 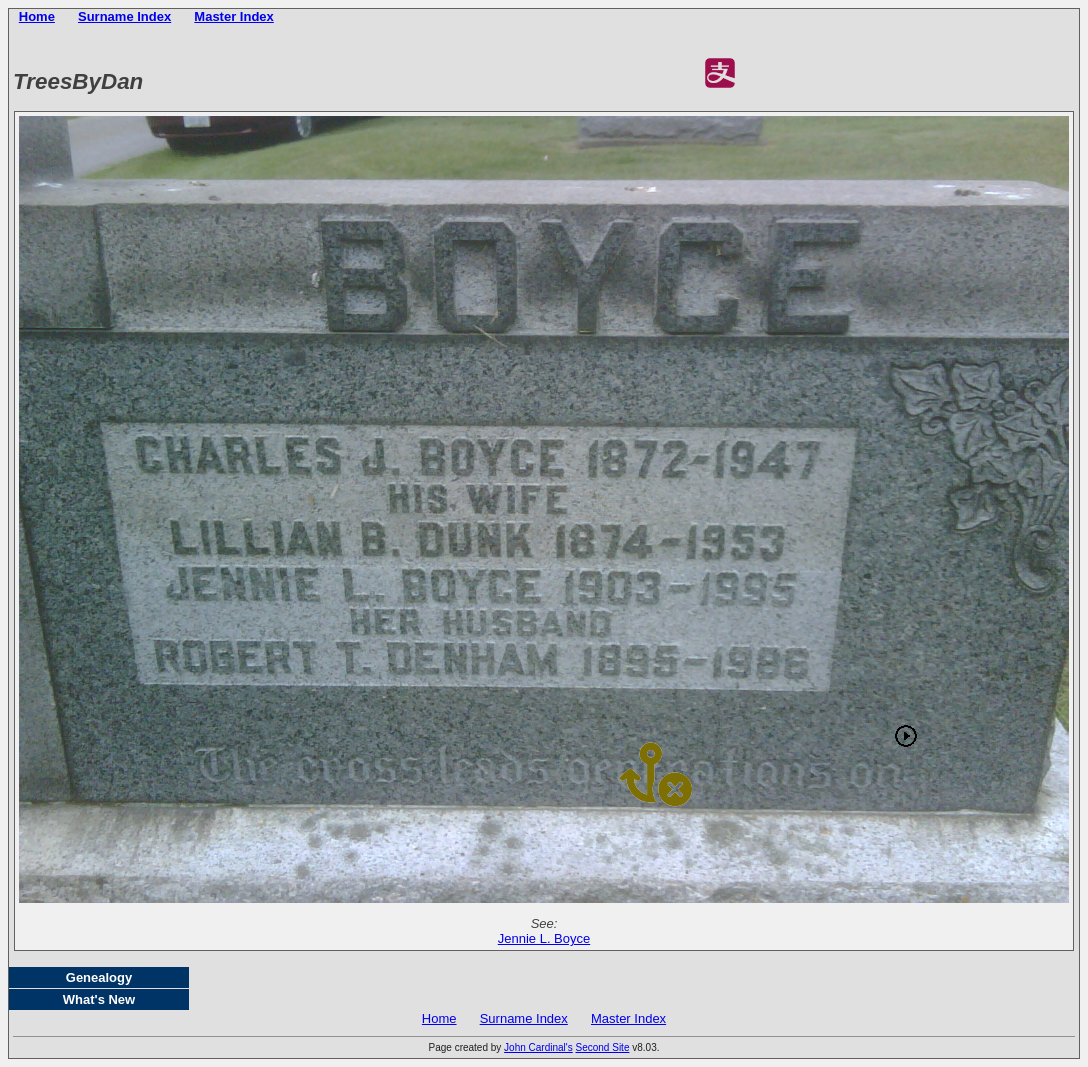 What do you see at coordinates (654, 772) in the screenshot?
I see `remove a saved anchor point or location` at bounding box center [654, 772].